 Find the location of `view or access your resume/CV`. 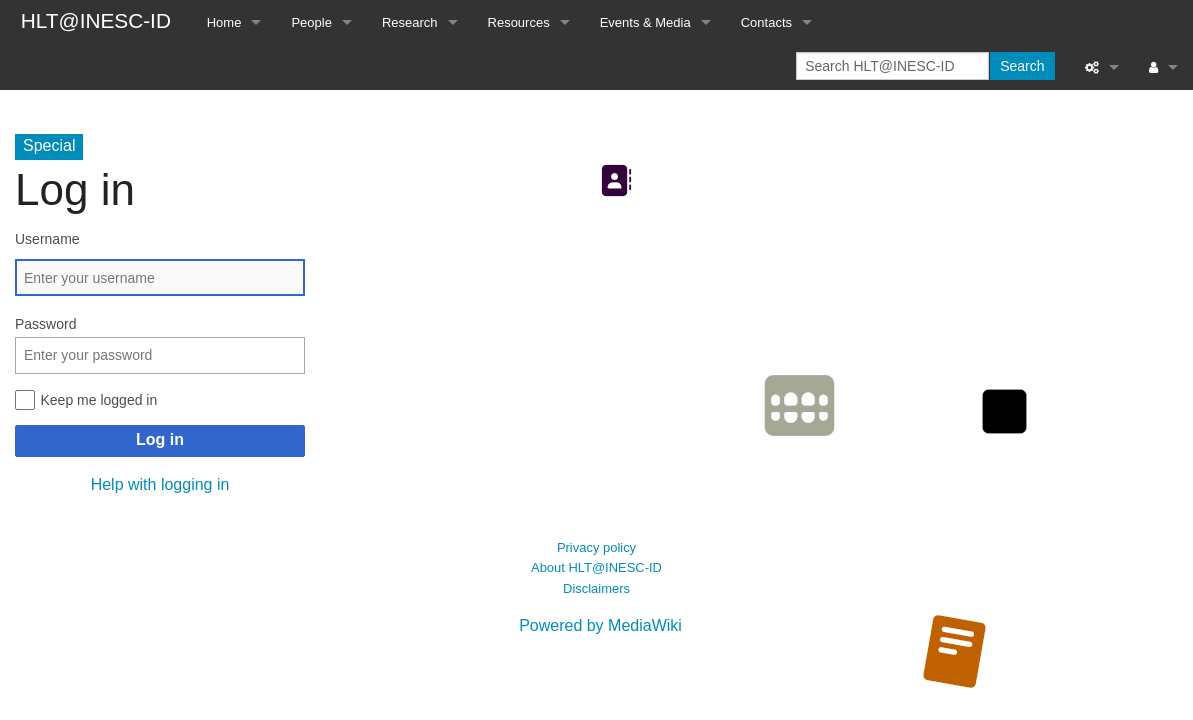

view or access your resume/CV is located at coordinates (954, 651).